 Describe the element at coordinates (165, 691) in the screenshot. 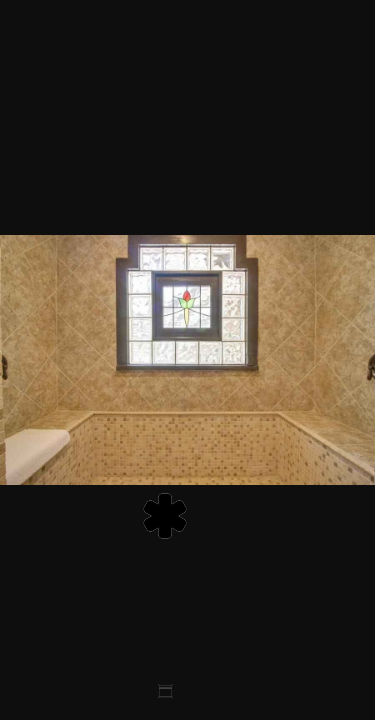

I see `open in browser window` at that location.